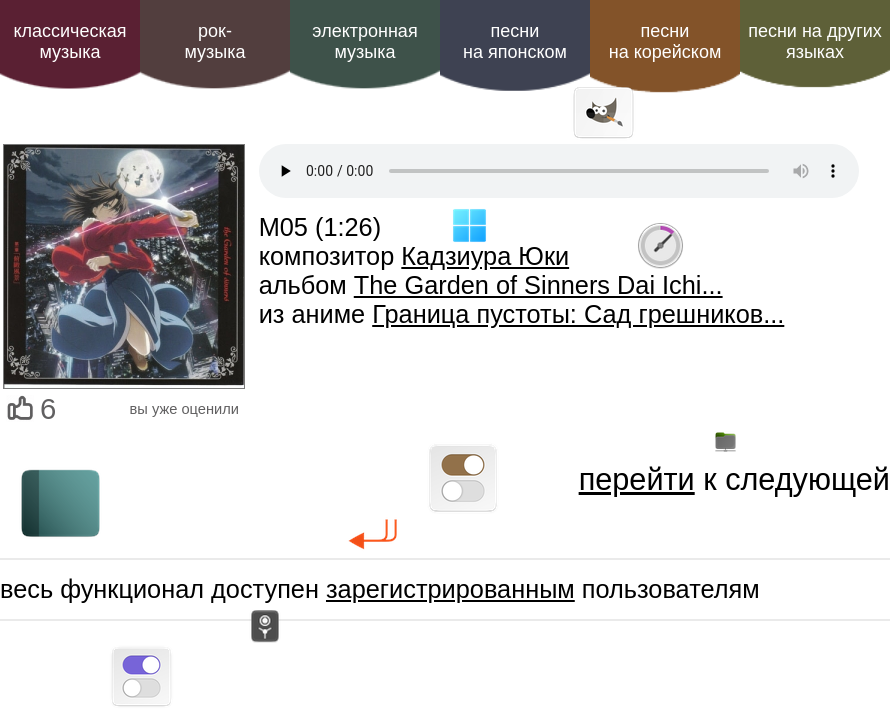 Image resolution: width=890 pixels, height=720 pixels. What do you see at coordinates (60, 500) in the screenshot?
I see `access the desktop folder` at bounding box center [60, 500].